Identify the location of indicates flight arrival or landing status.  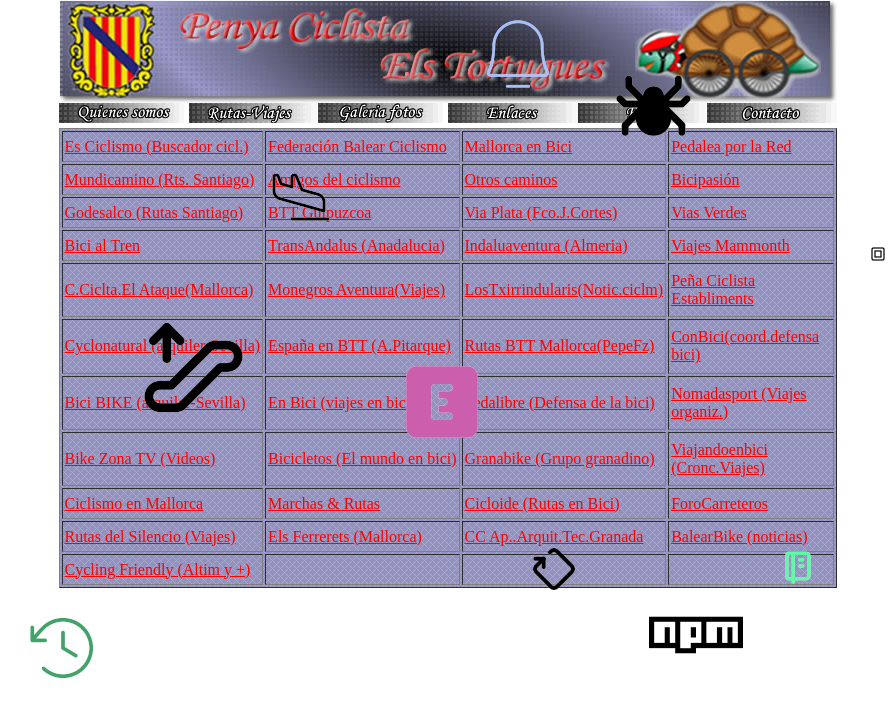
(298, 197).